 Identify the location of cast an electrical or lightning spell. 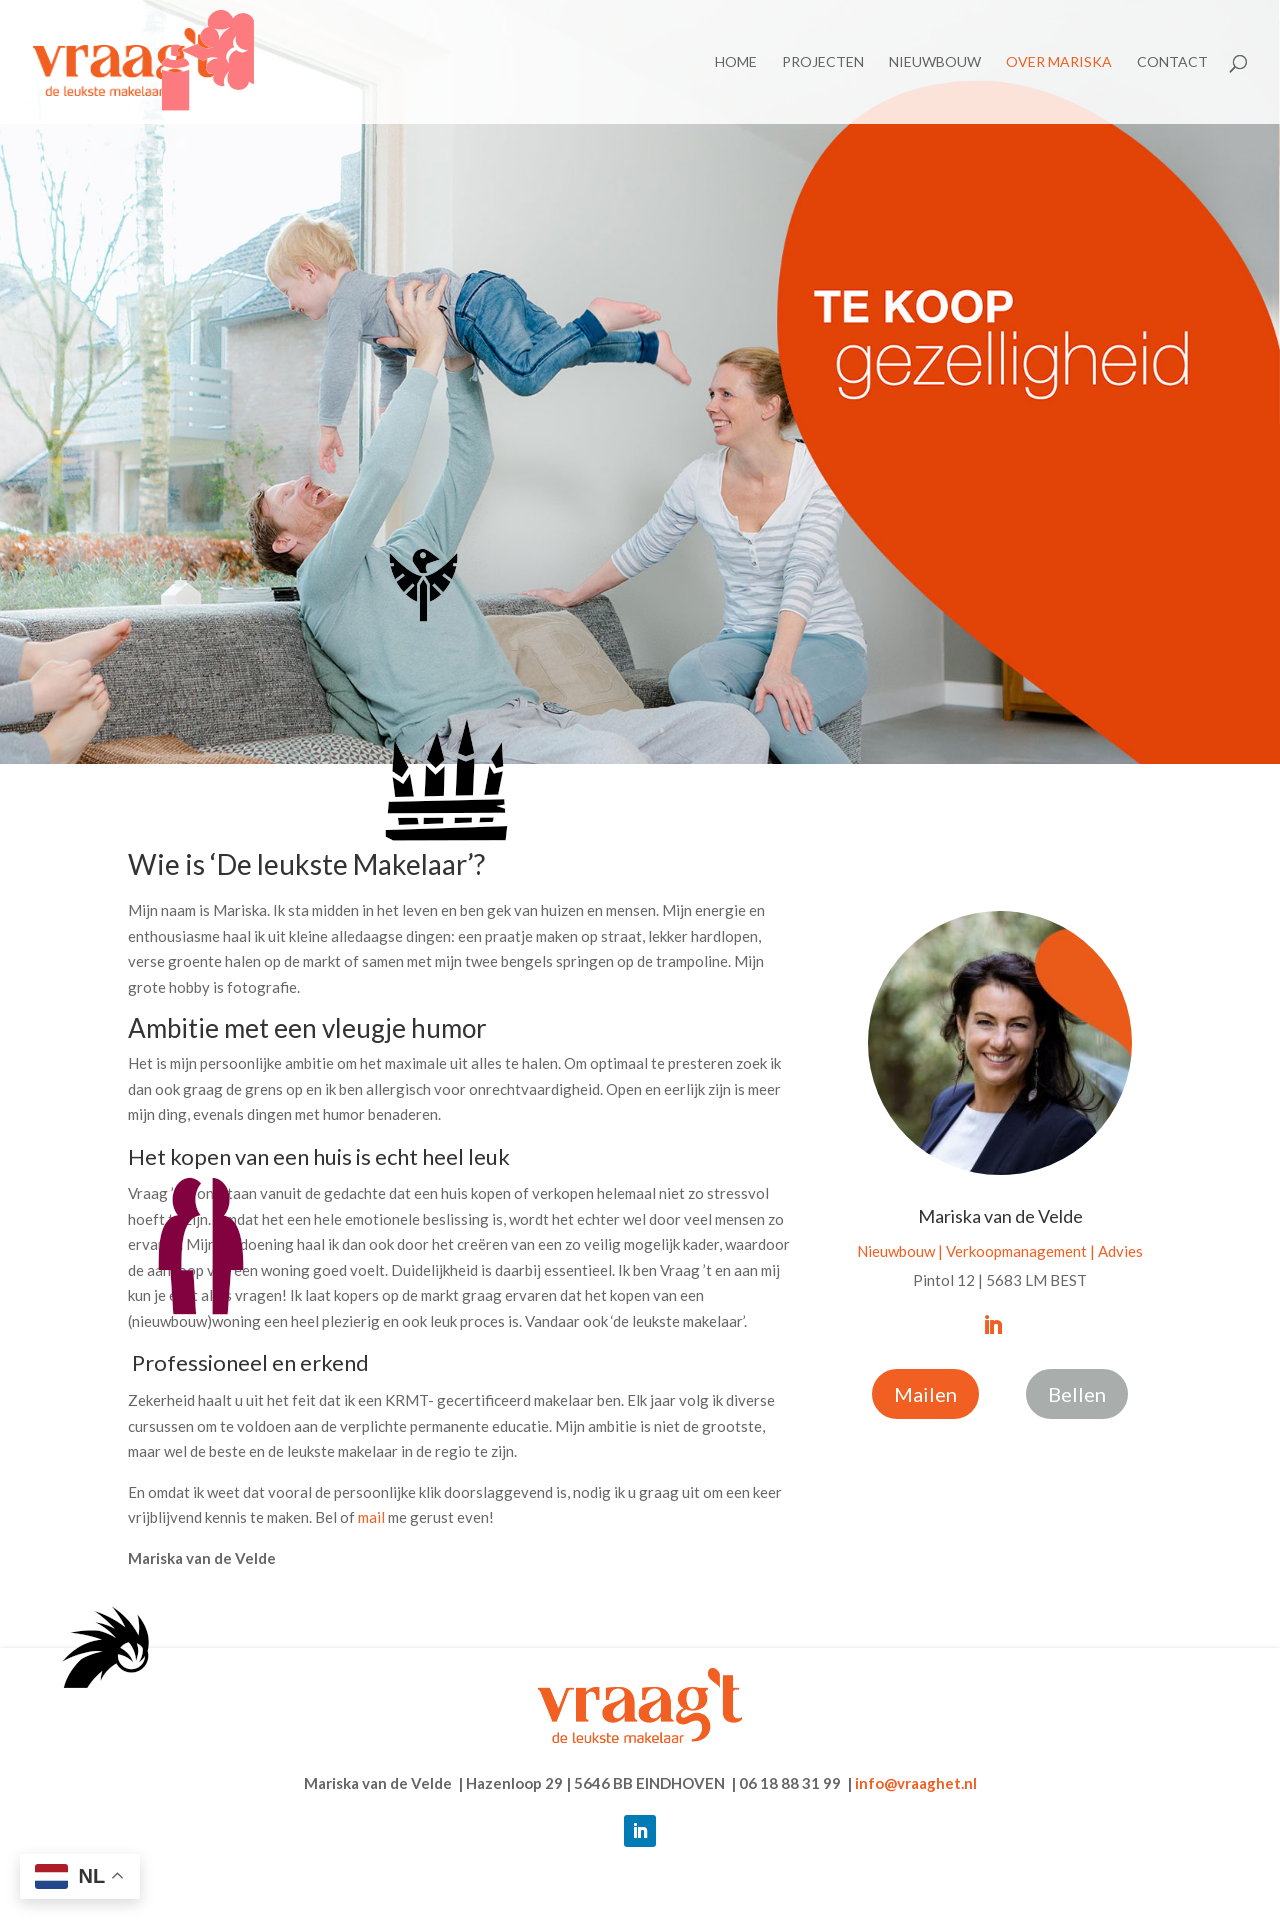
(105, 1644).